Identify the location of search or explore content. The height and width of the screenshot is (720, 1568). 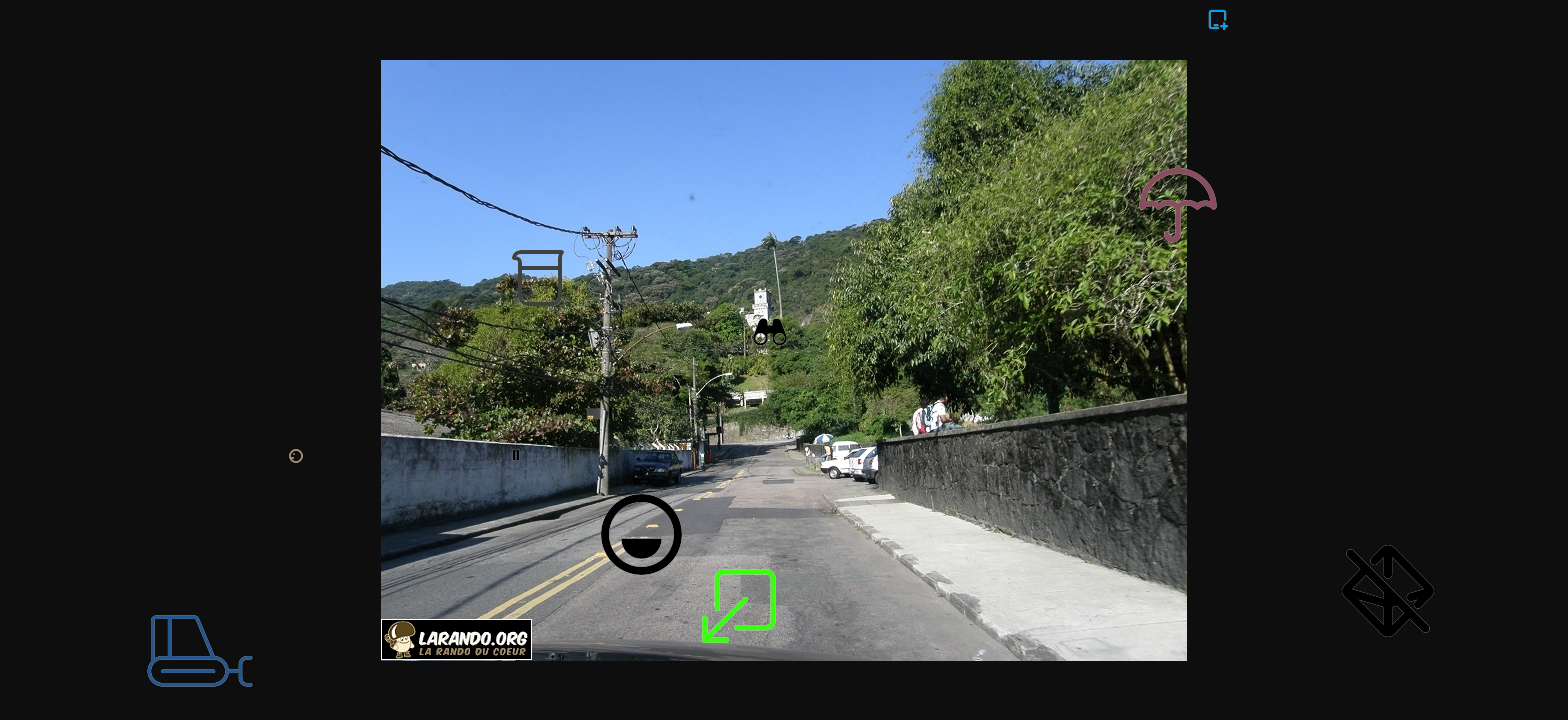
(770, 332).